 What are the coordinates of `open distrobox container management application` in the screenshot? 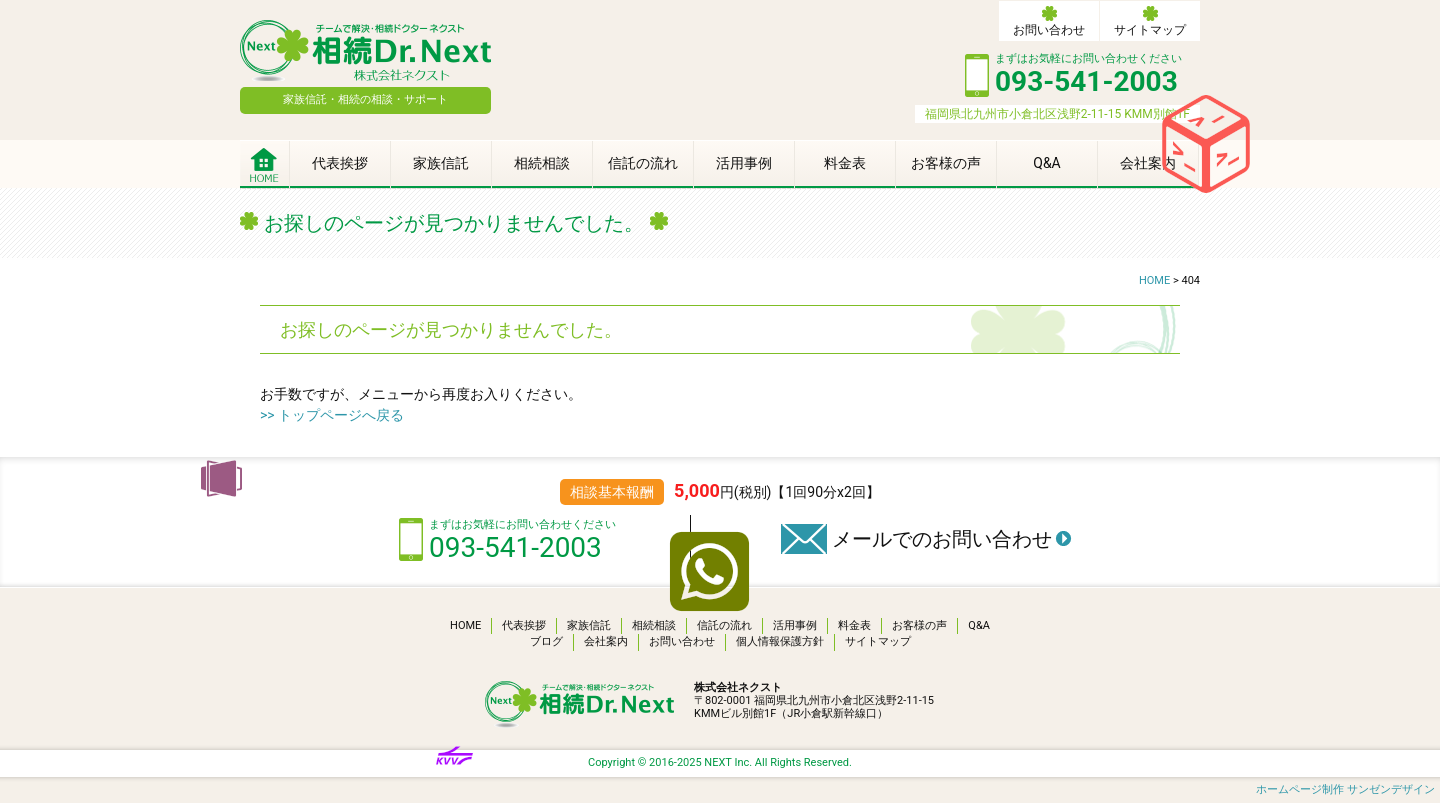 It's located at (1206, 144).